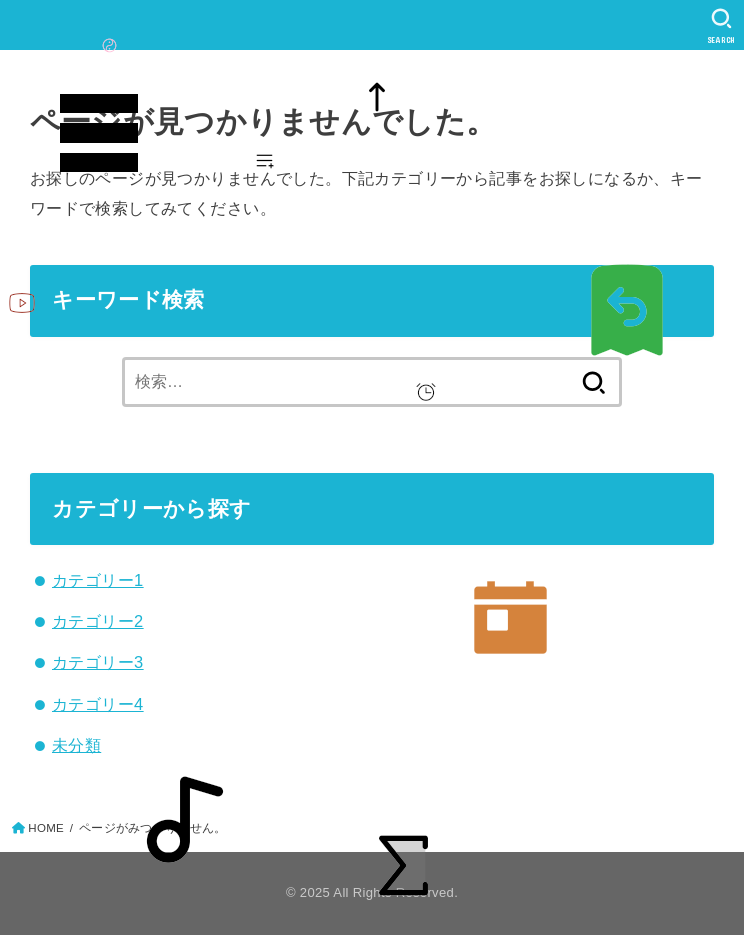 The height and width of the screenshot is (935, 744). What do you see at coordinates (510, 617) in the screenshot?
I see `view today's date or events` at bounding box center [510, 617].